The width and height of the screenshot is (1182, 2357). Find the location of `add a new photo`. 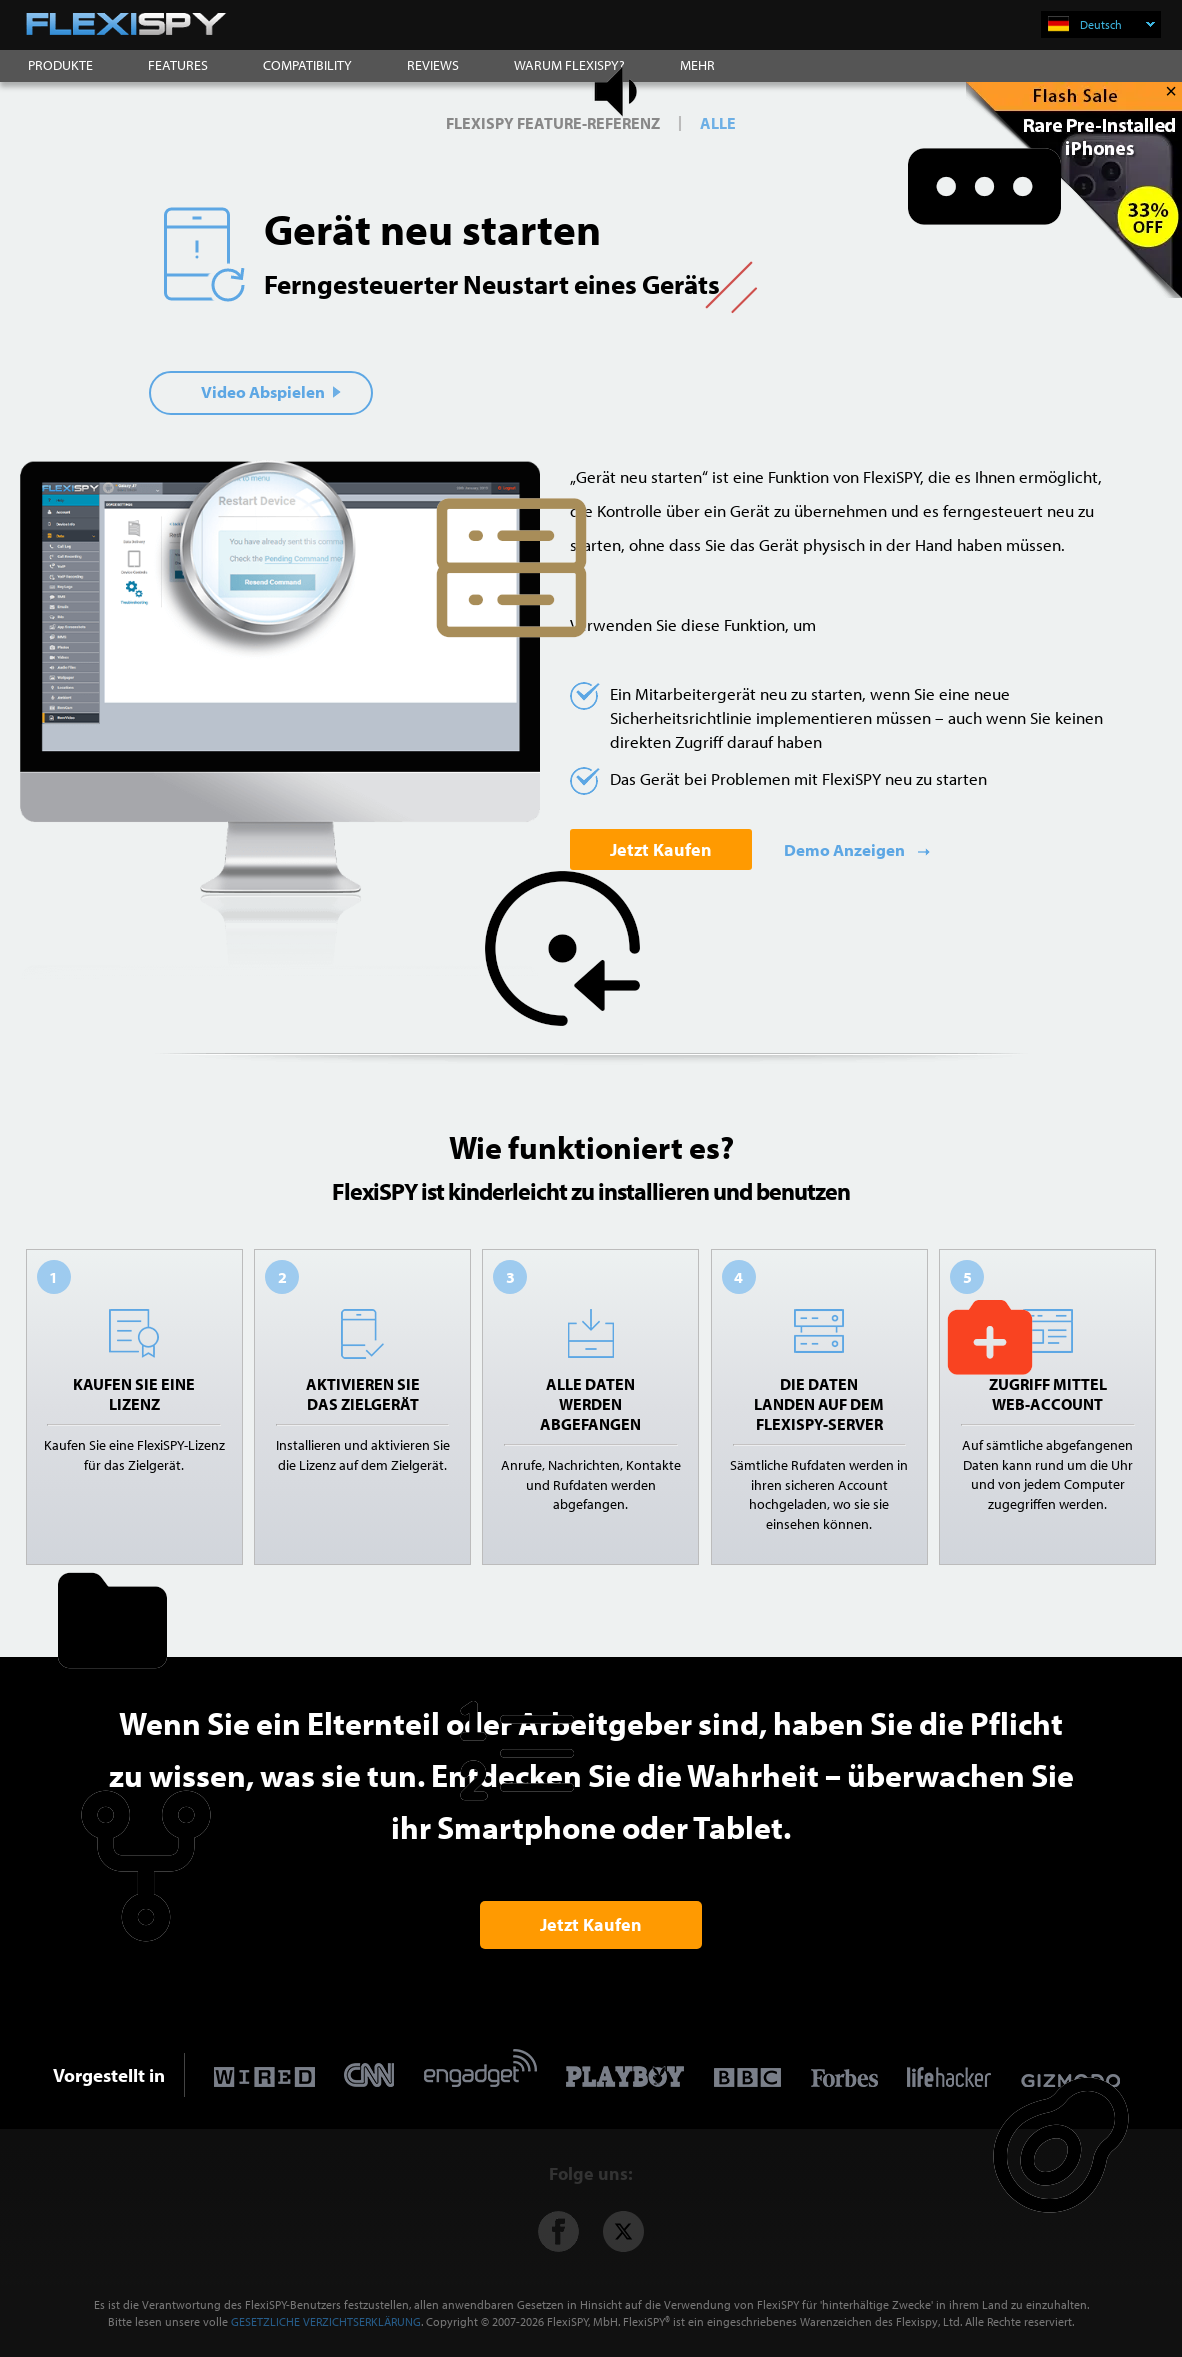

add a new photo is located at coordinates (990, 1339).